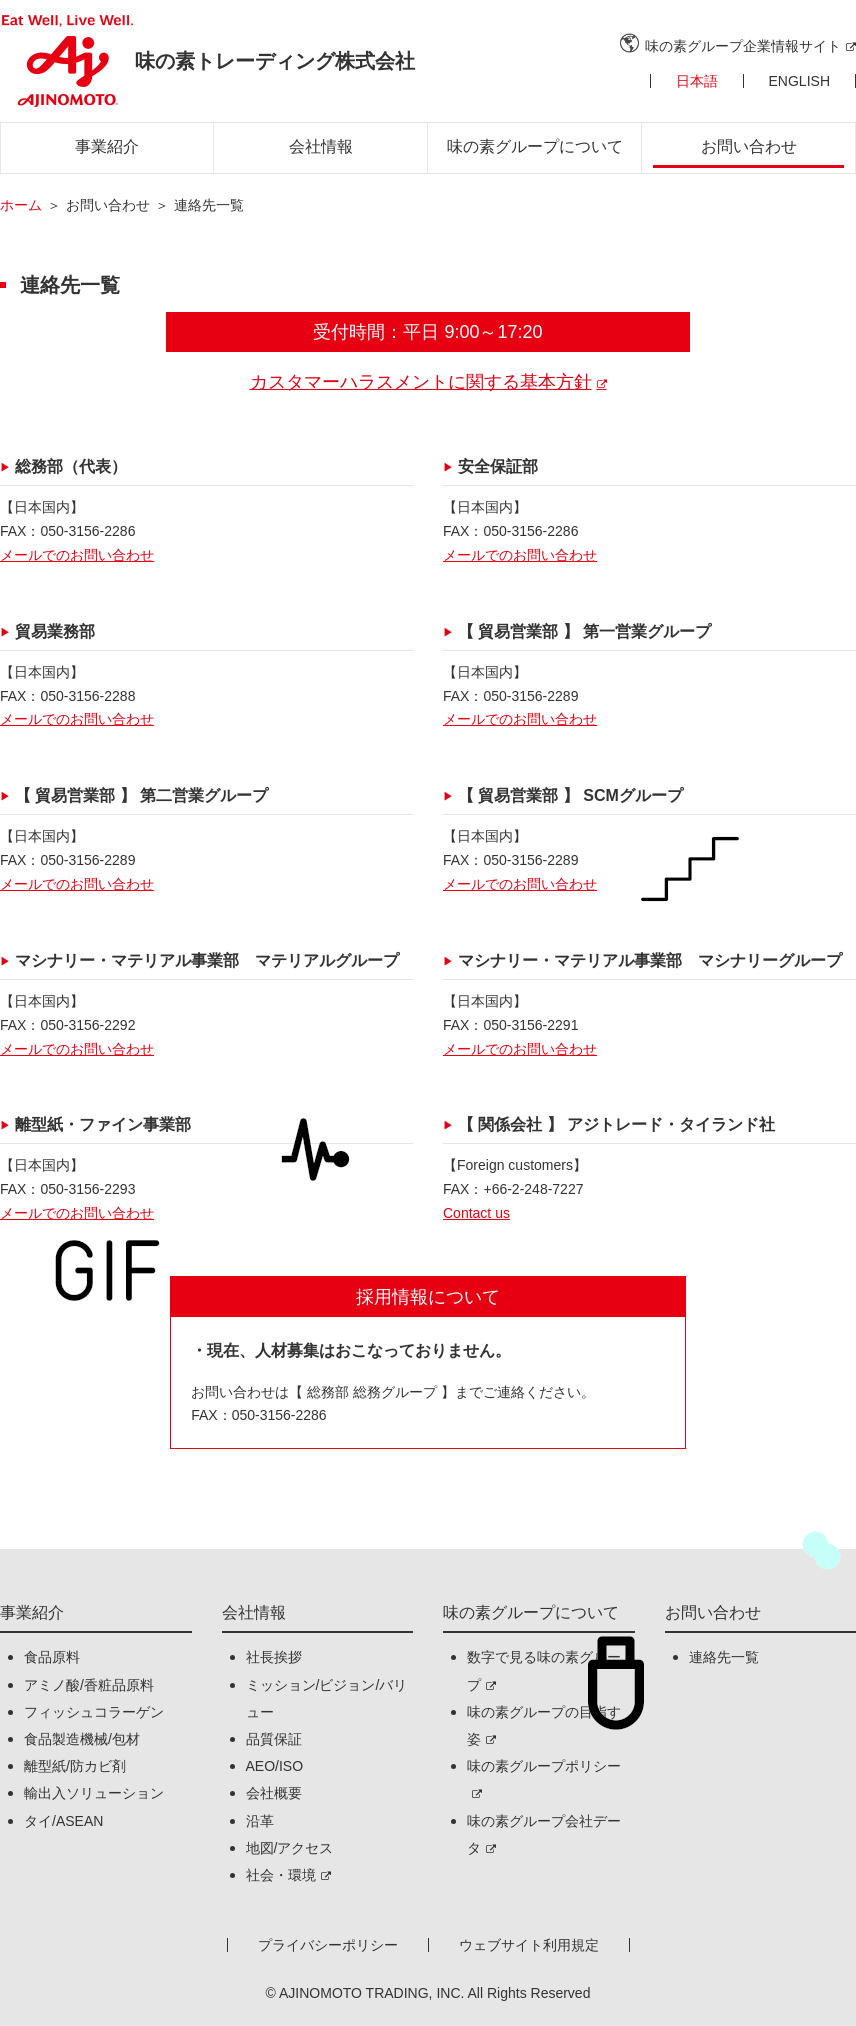 The width and height of the screenshot is (856, 2026). I want to click on view step-by-step instructions or progress, so click(690, 869).